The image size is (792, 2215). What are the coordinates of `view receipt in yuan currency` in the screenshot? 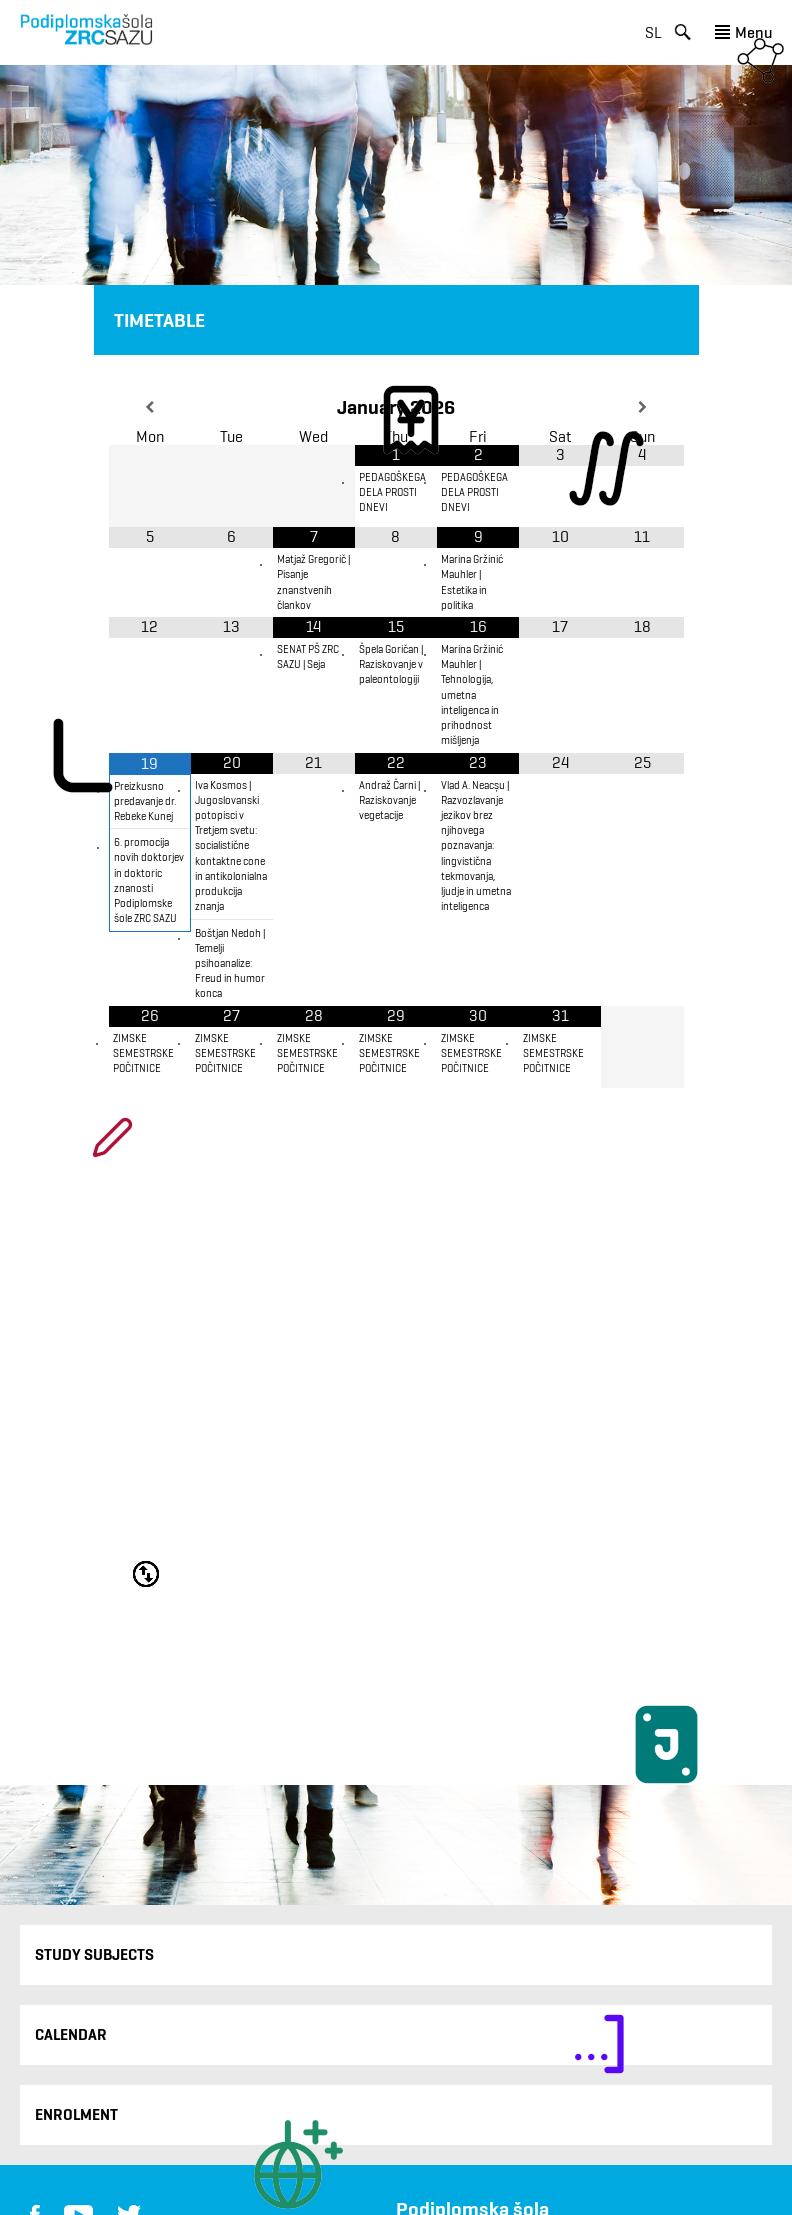 It's located at (411, 420).